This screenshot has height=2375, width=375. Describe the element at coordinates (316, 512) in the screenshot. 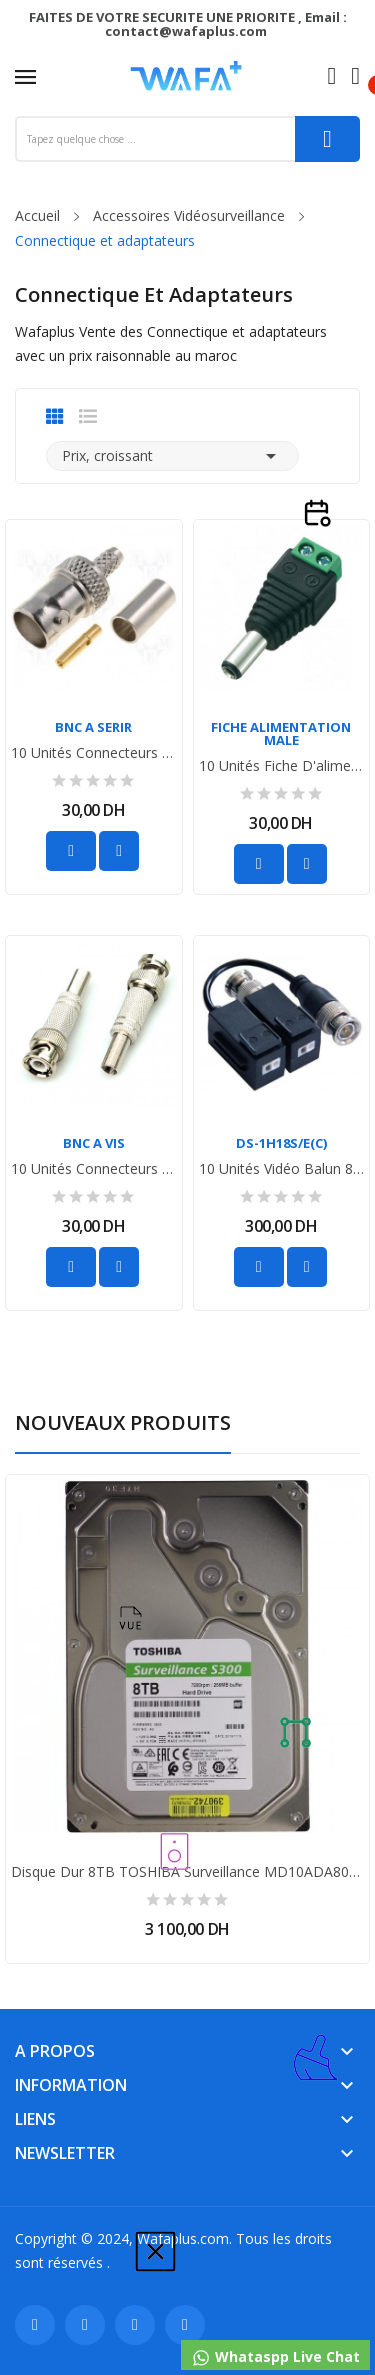

I see `calendar event with notification or reminder` at that location.